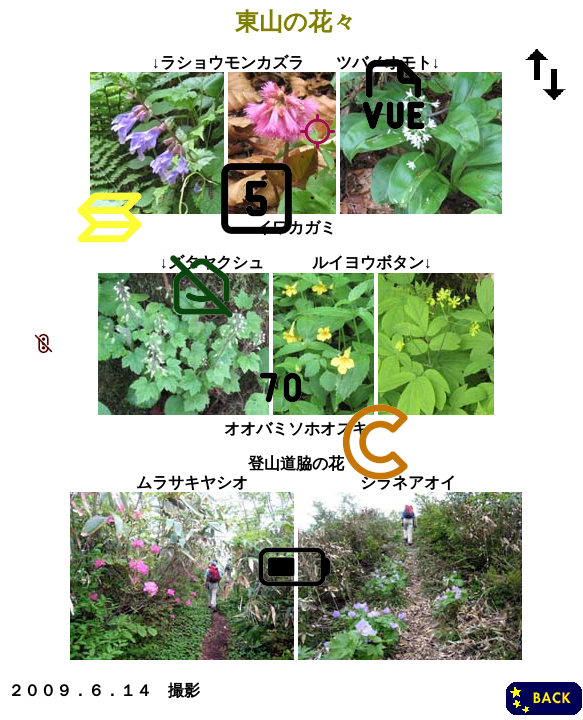  Describe the element at coordinates (280, 387) in the screenshot. I see `indicates a count or quantity of 70` at that location.